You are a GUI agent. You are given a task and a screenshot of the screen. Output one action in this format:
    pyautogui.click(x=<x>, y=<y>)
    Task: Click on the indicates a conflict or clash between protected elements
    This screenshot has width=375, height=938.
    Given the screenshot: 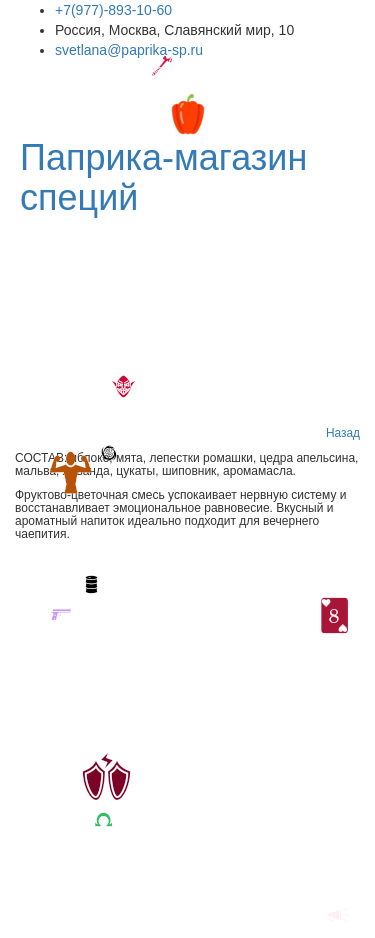 What is the action you would take?
    pyautogui.click(x=106, y=776)
    